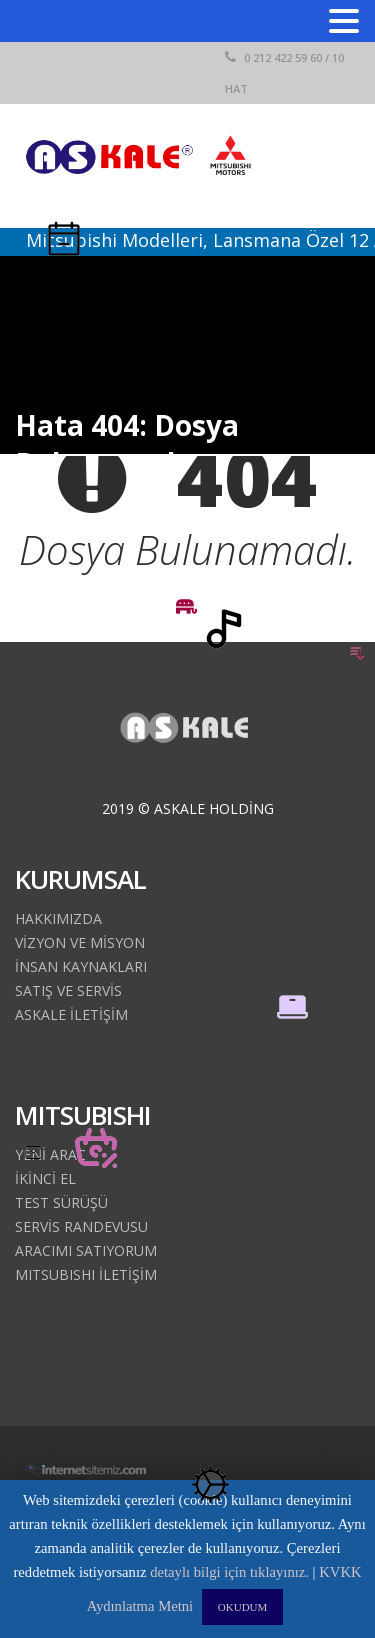 This screenshot has height=1638, width=375. What do you see at coordinates (210, 1484) in the screenshot?
I see `access settings or preferences` at bounding box center [210, 1484].